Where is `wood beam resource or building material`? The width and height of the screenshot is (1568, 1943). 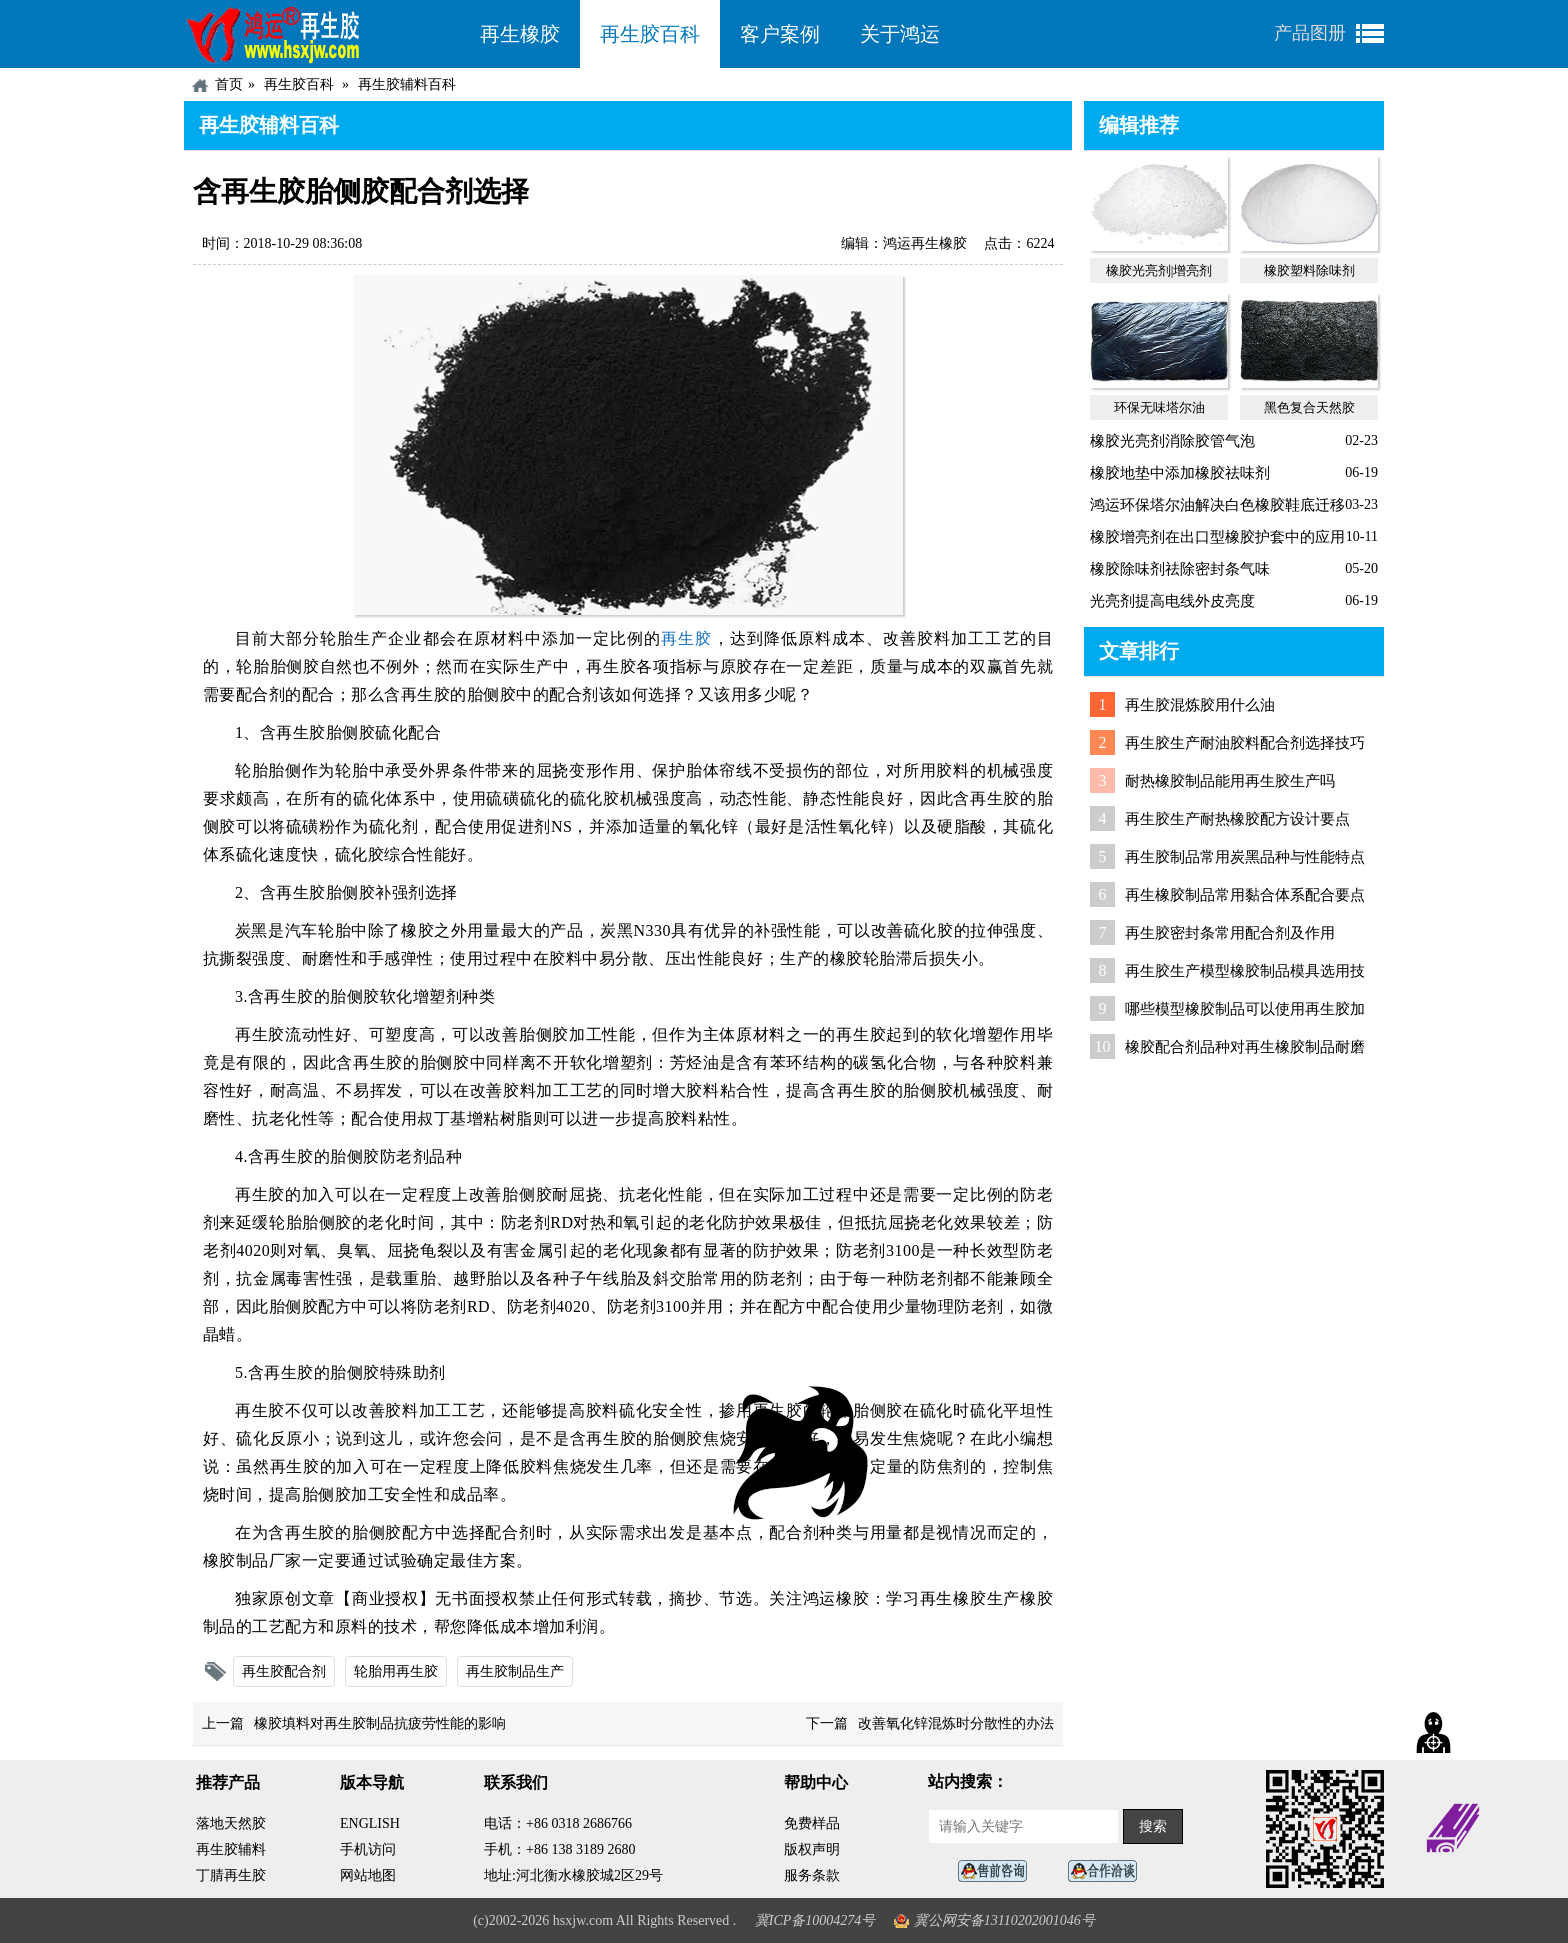 wood beam resource or building material is located at coordinates (1453, 1828).